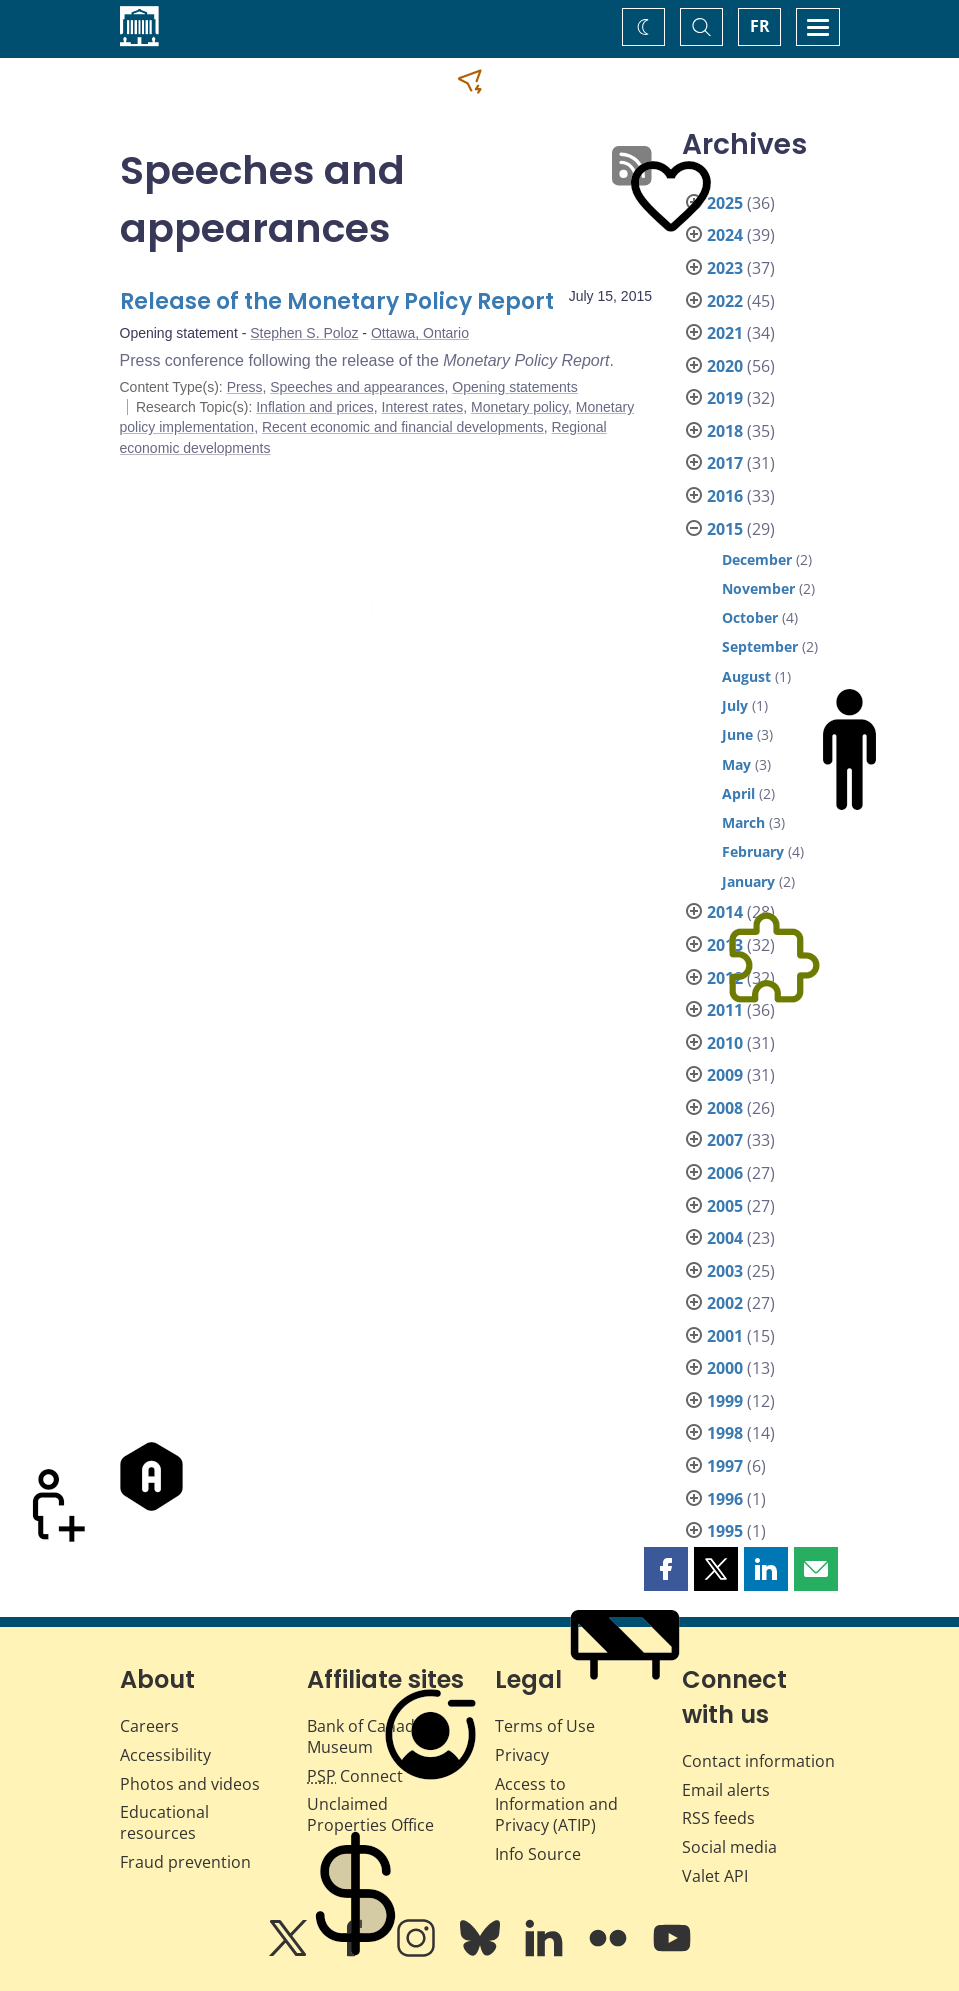 This screenshot has height=1991, width=959. Describe the element at coordinates (355, 1893) in the screenshot. I see `view pricing or payment options` at that location.